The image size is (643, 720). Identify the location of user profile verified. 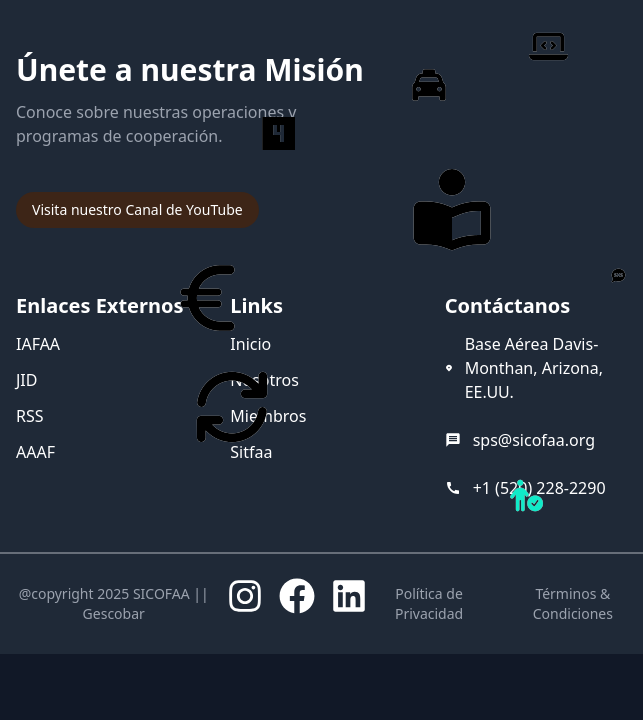
(525, 495).